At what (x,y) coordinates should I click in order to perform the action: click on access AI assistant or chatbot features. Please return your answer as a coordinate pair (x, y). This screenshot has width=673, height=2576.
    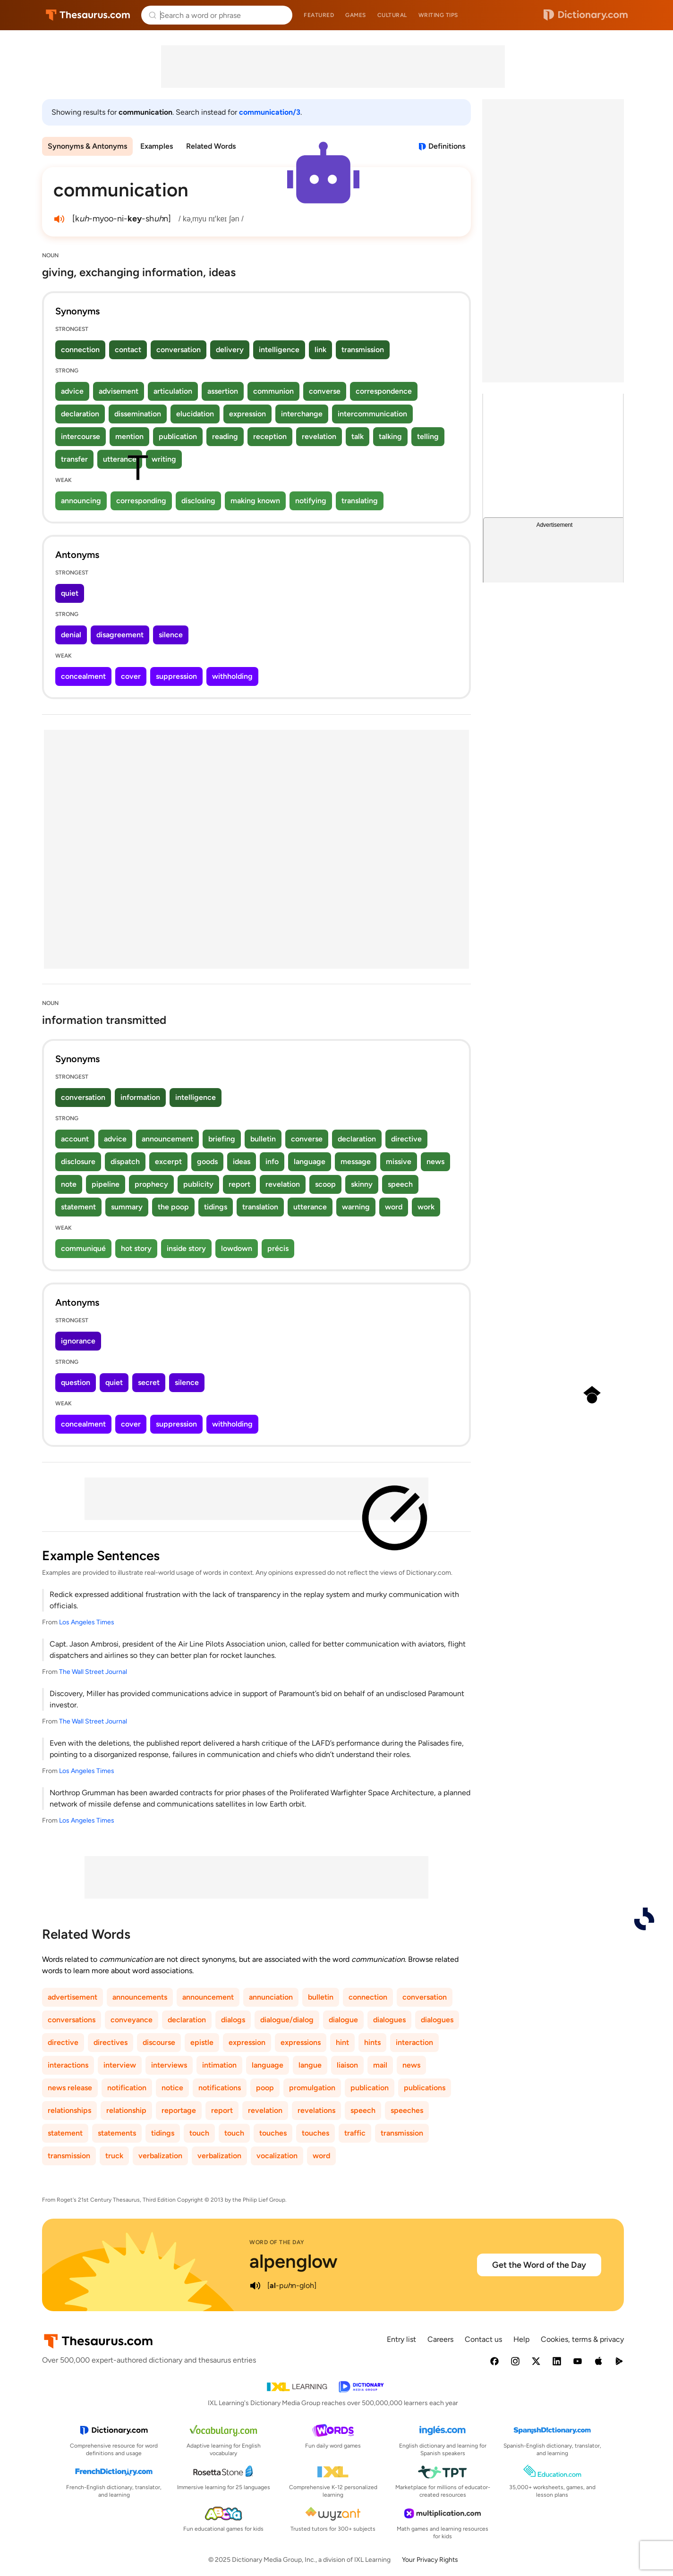
    Looking at the image, I should click on (323, 176).